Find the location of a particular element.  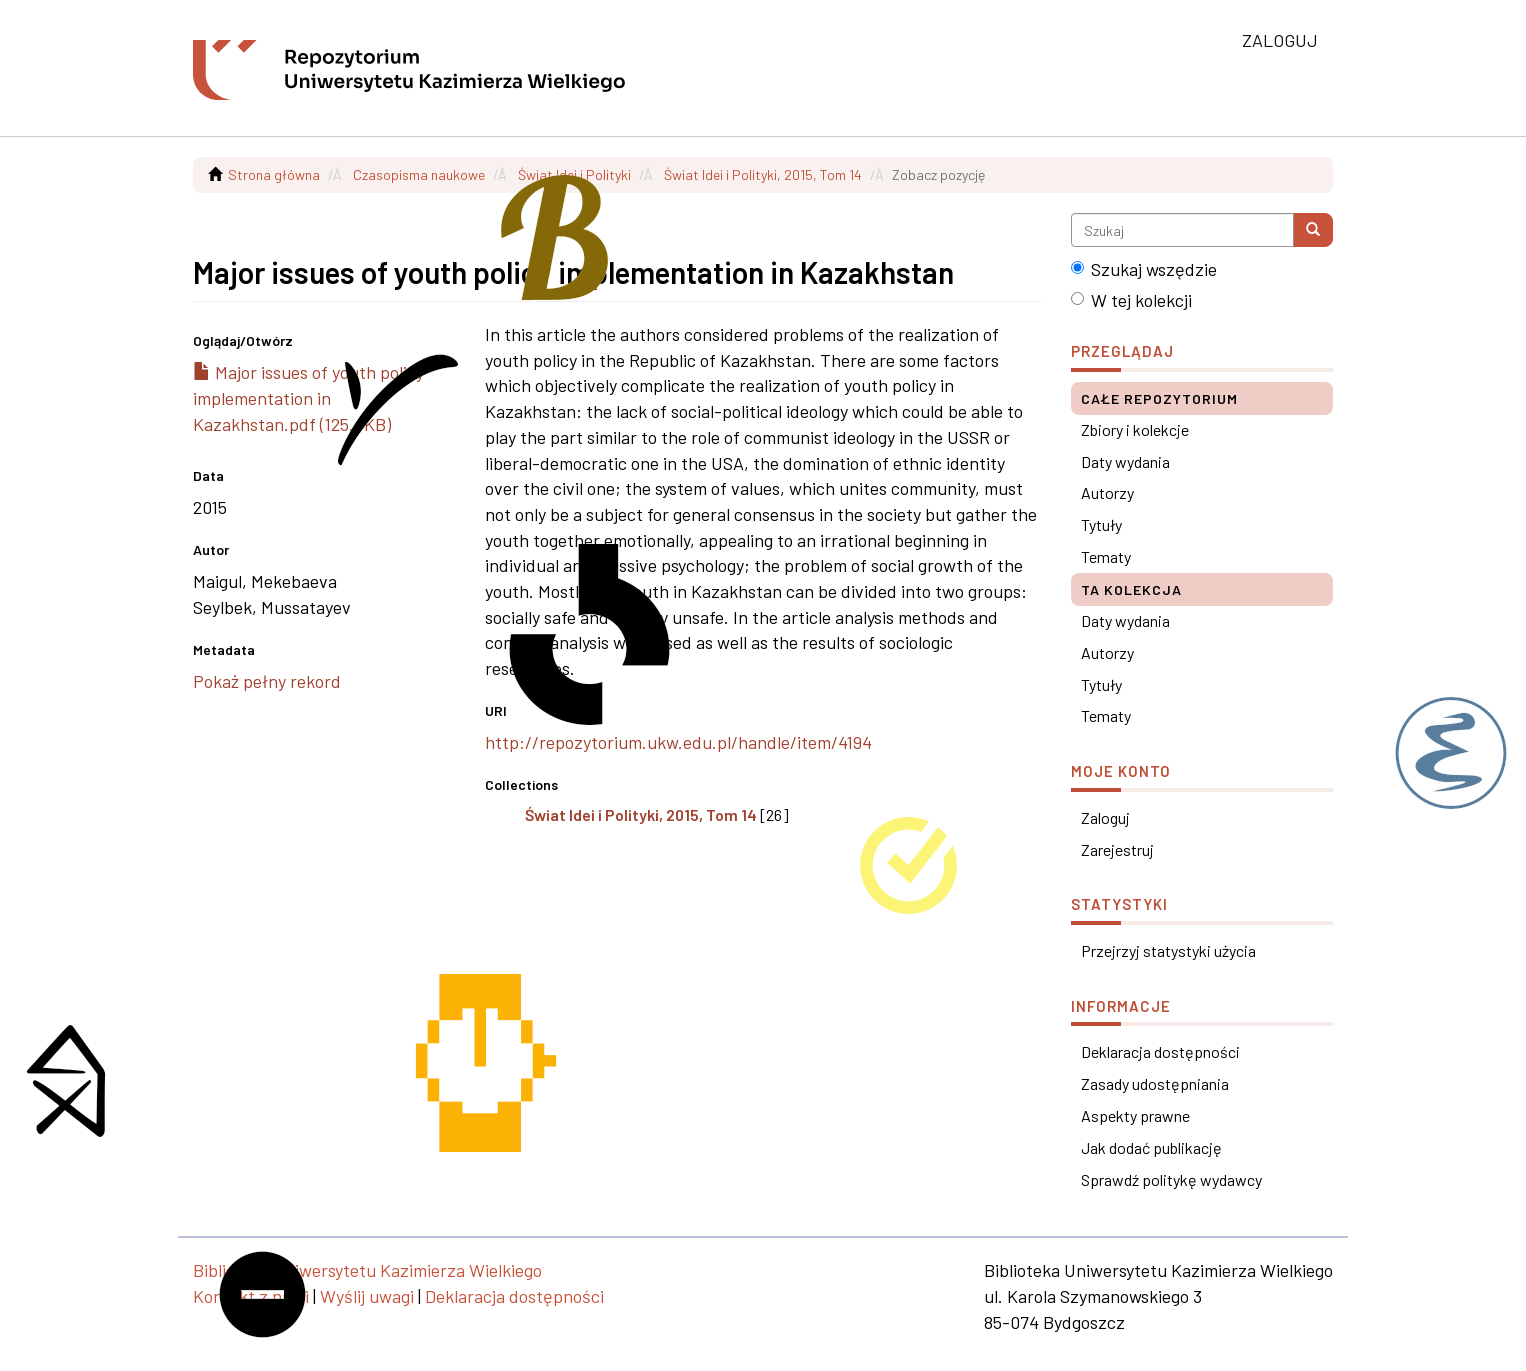

indicates a blocked or restricted action is located at coordinates (262, 1294).